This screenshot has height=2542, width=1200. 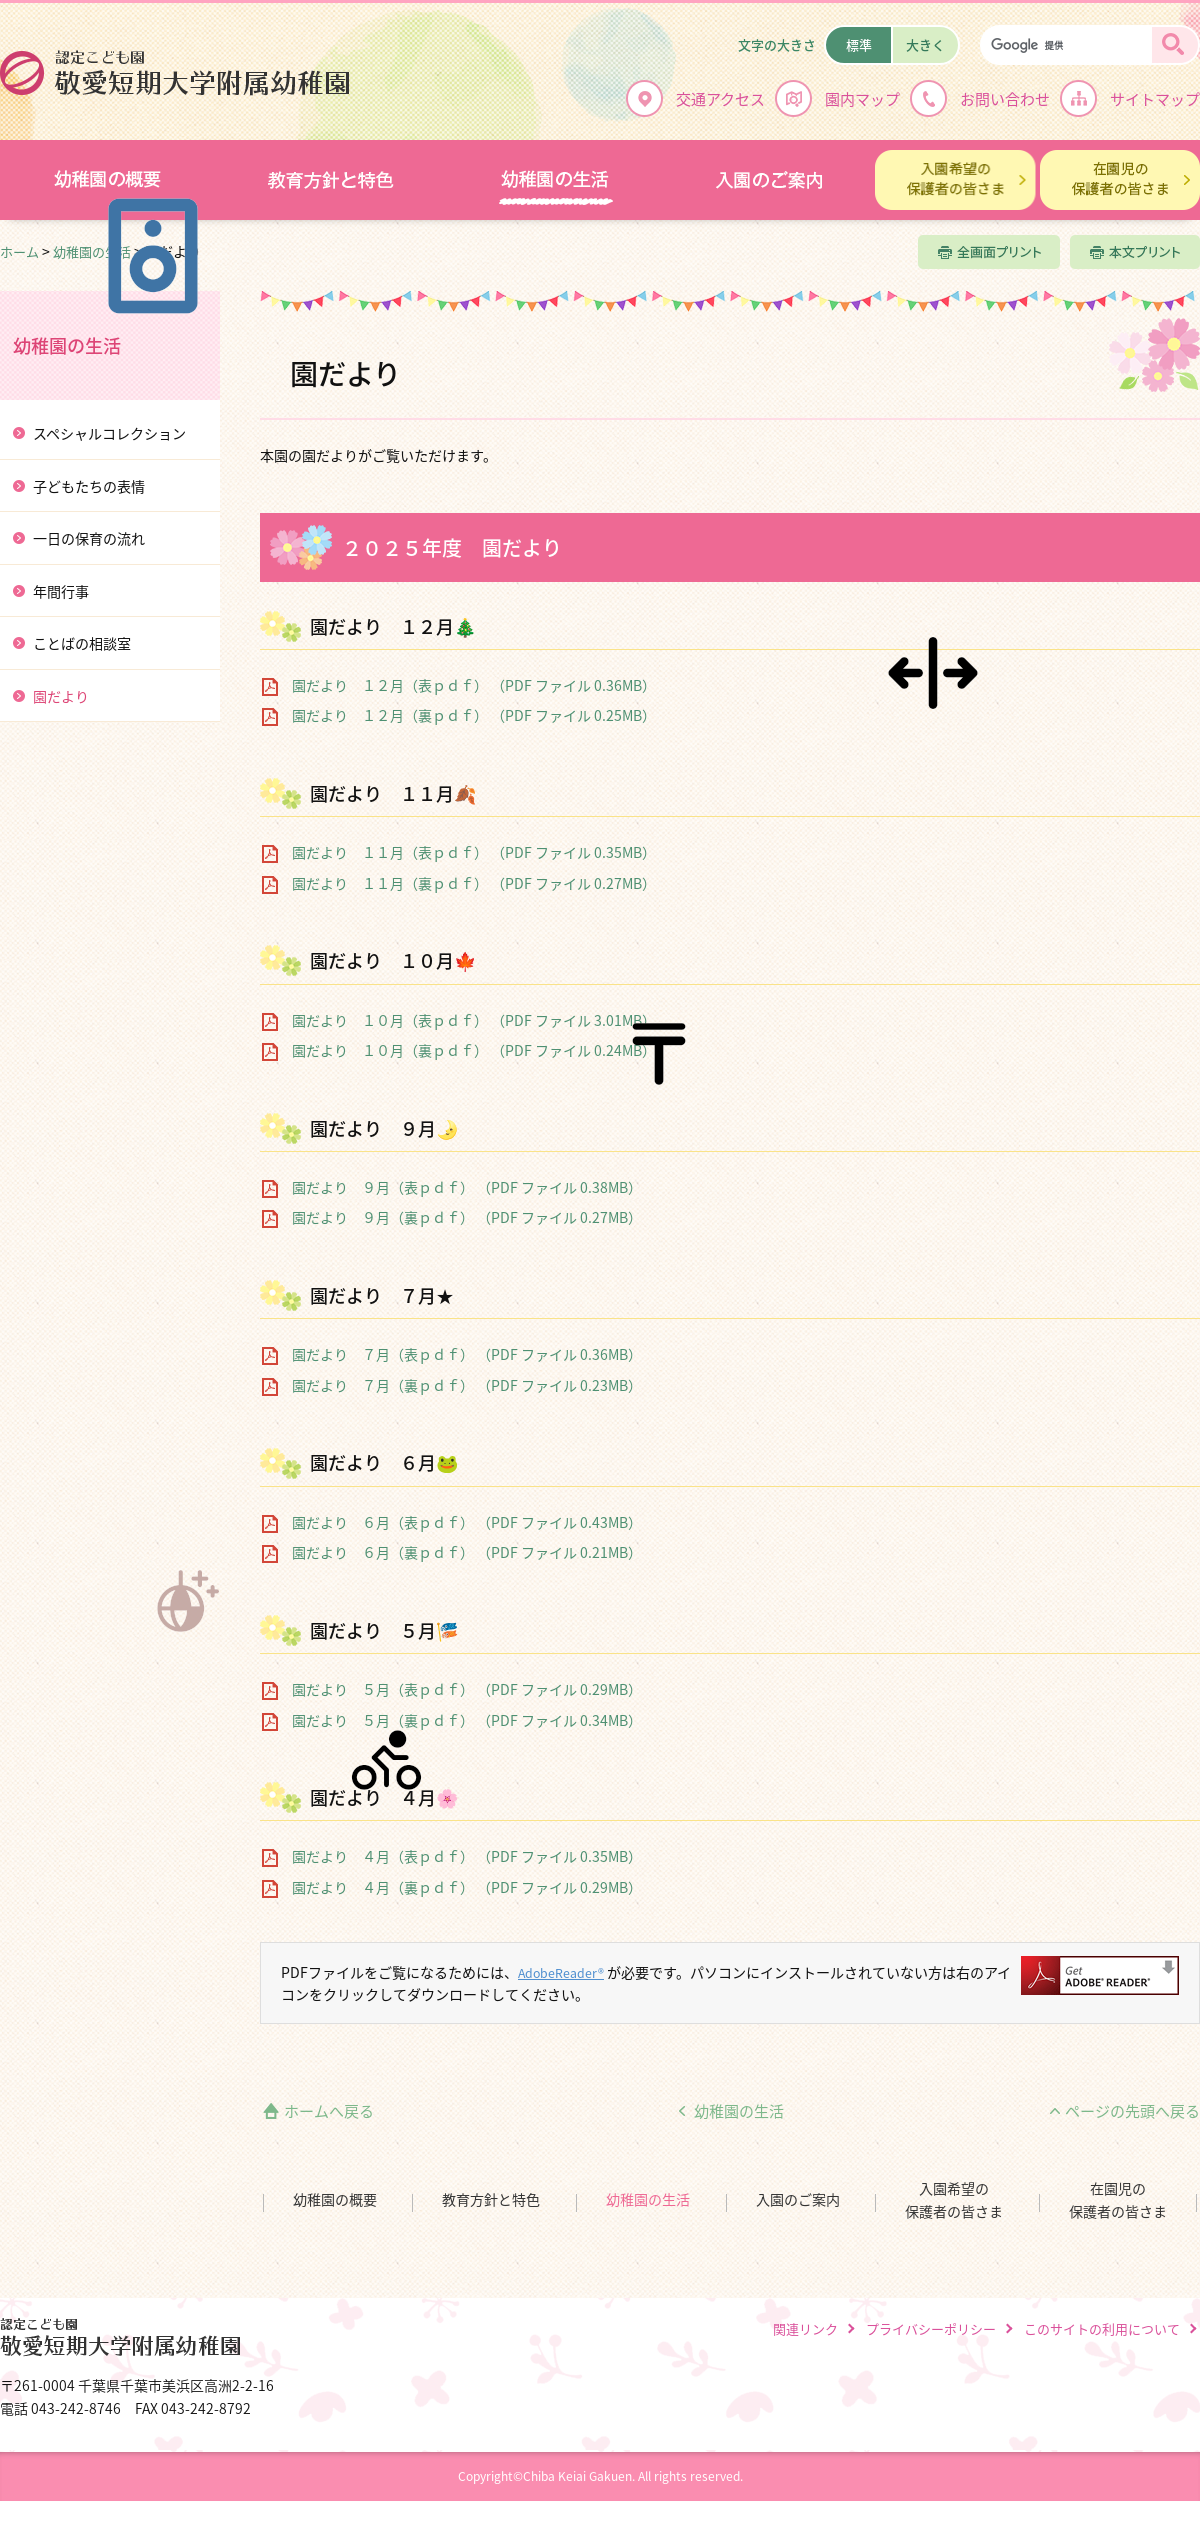 What do you see at coordinates (386, 1762) in the screenshot?
I see `access bike rental or cycling options` at bounding box center [386, 1762].